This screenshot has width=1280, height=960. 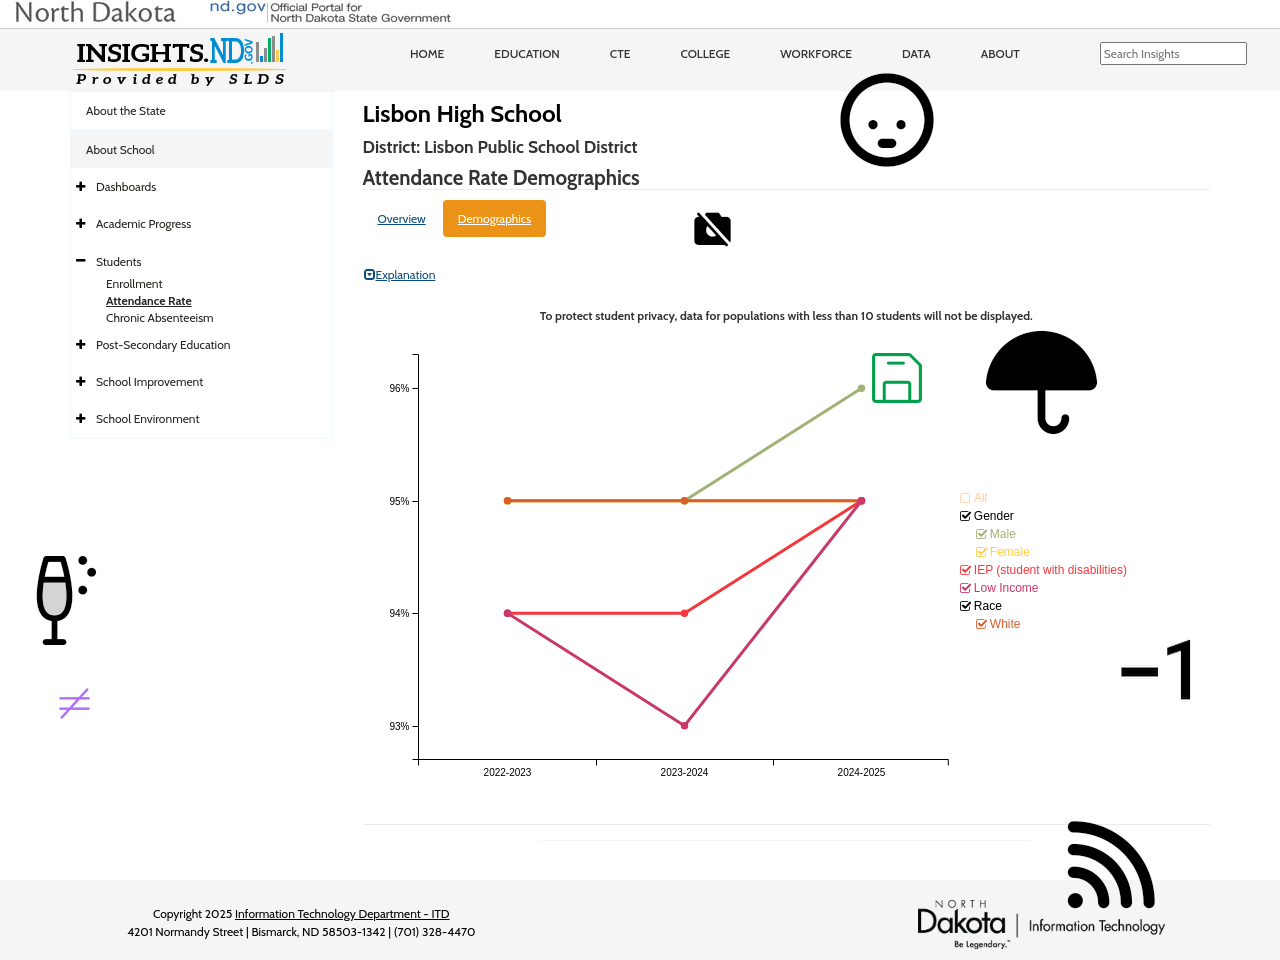 I want to click on indicates values are not equal or a mismatch, so click(x=74, y=703).